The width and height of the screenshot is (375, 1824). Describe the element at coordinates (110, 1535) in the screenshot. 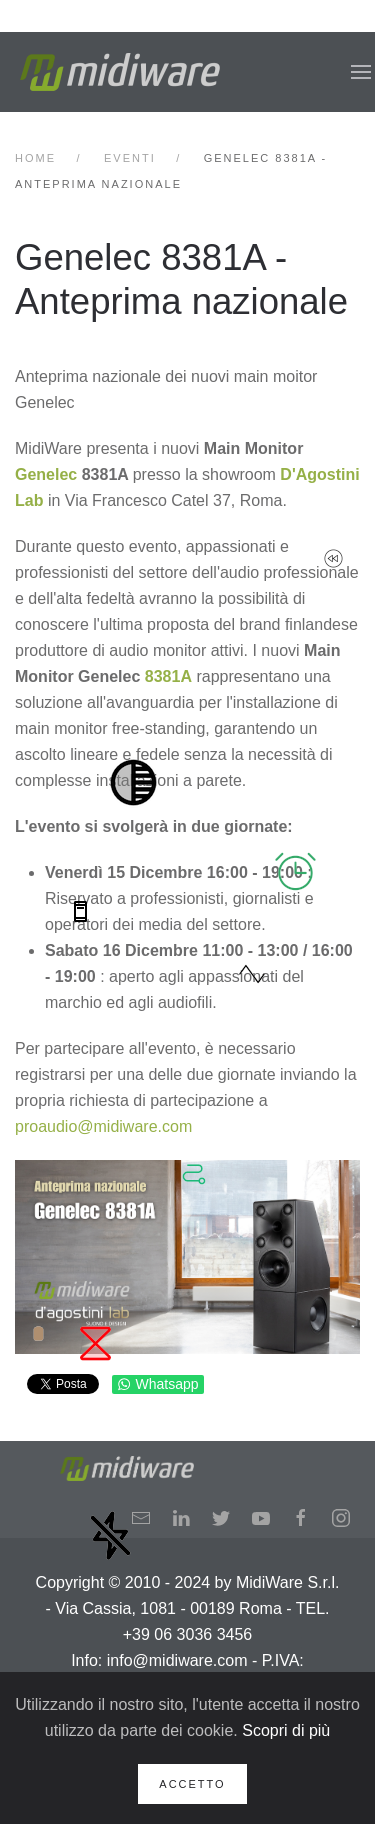

I see `disable camera flash` at that location.